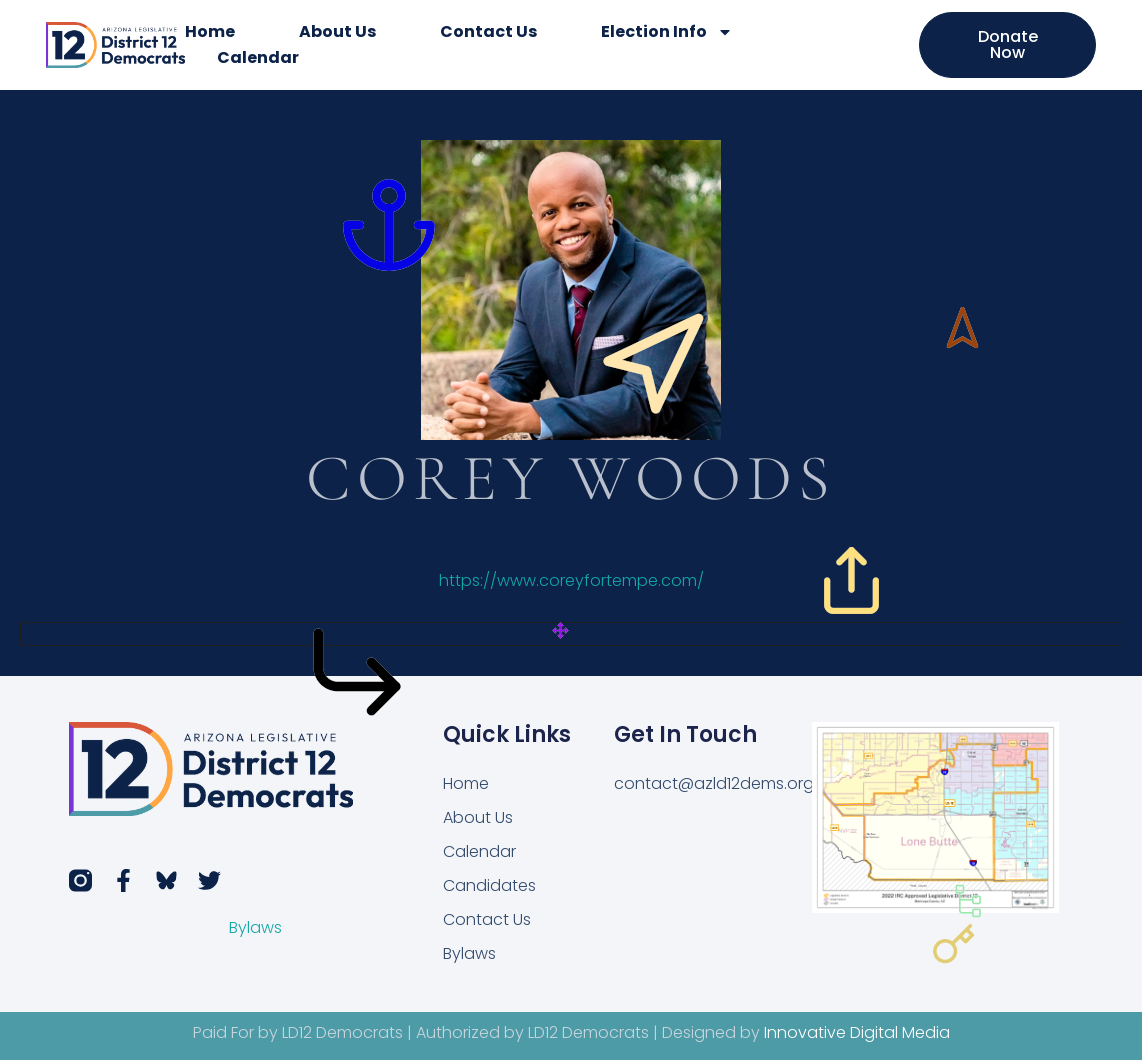 Image resolution: width=1142 pixels, height=1060 pixels. Describe the element at coordinates (357, 672) in the screenshot. I see `reply to a message or comment` at that location.